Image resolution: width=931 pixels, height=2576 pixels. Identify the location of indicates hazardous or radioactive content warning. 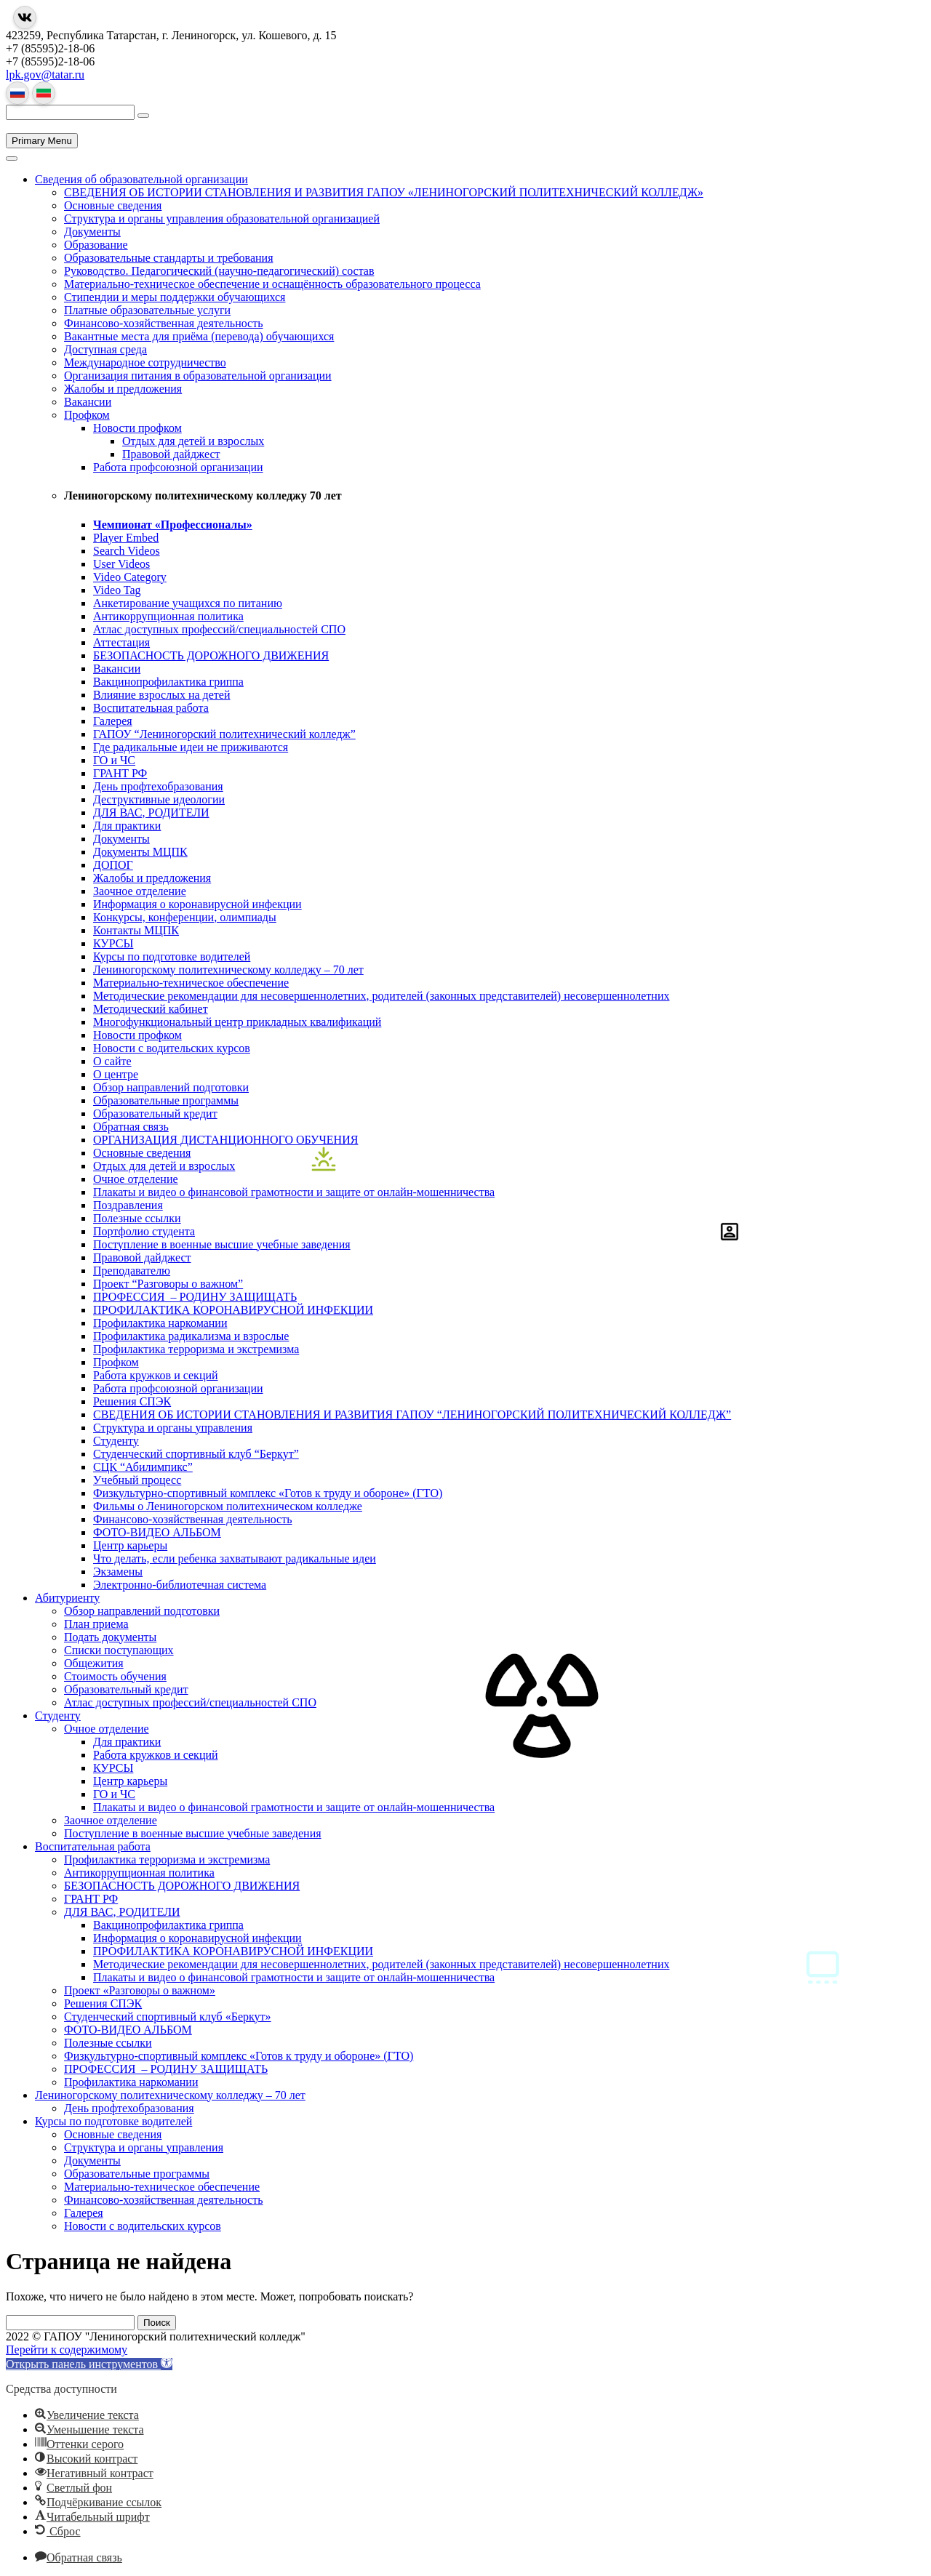
(542, 1701).